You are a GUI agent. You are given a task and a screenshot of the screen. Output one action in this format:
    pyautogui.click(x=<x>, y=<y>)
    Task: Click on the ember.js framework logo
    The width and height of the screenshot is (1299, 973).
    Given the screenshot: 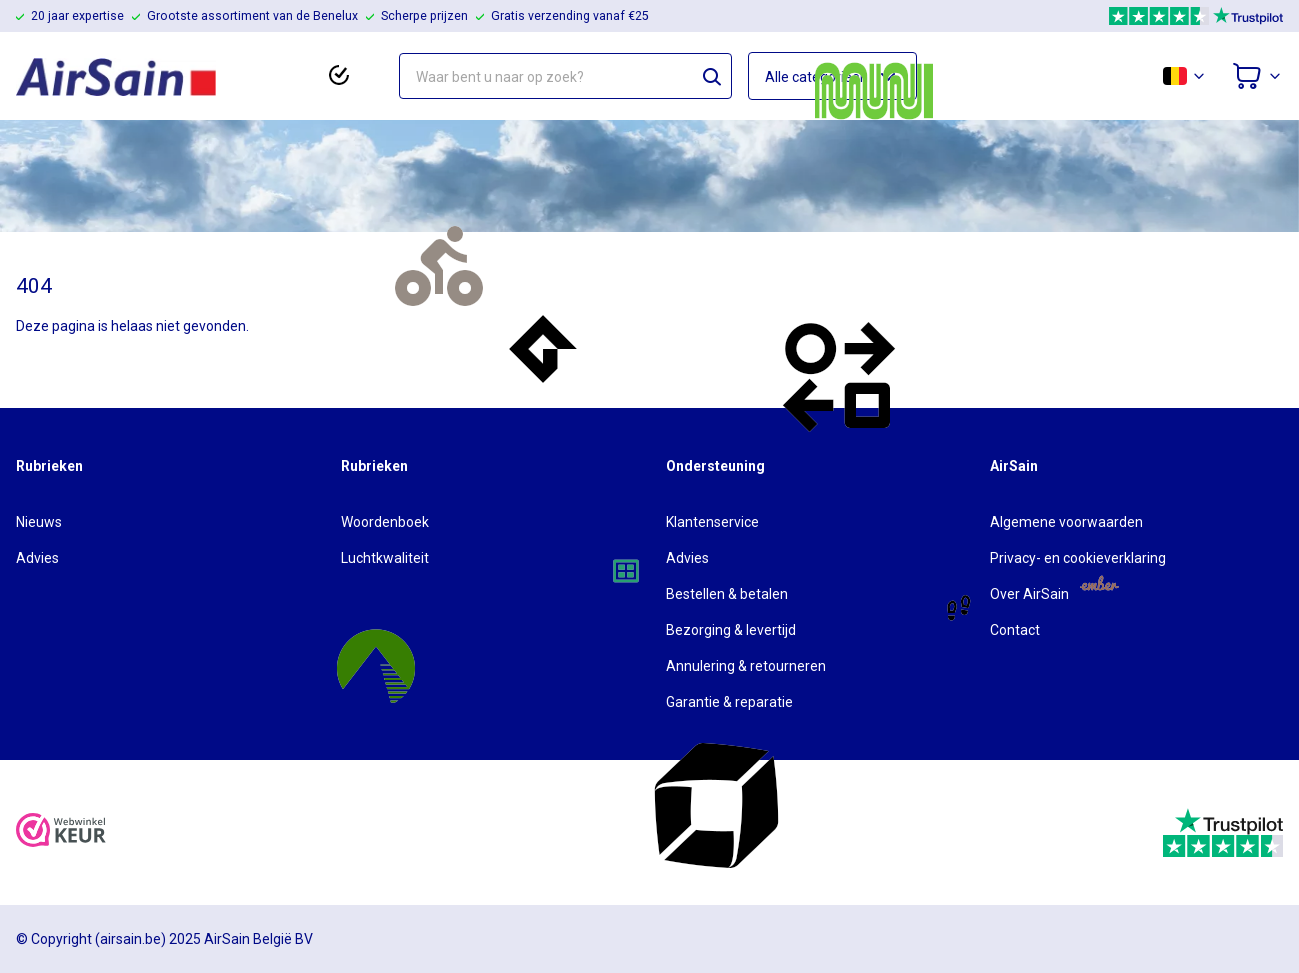 What is the action you would take?
    pyautogui.click(x=1099, y=586)
    